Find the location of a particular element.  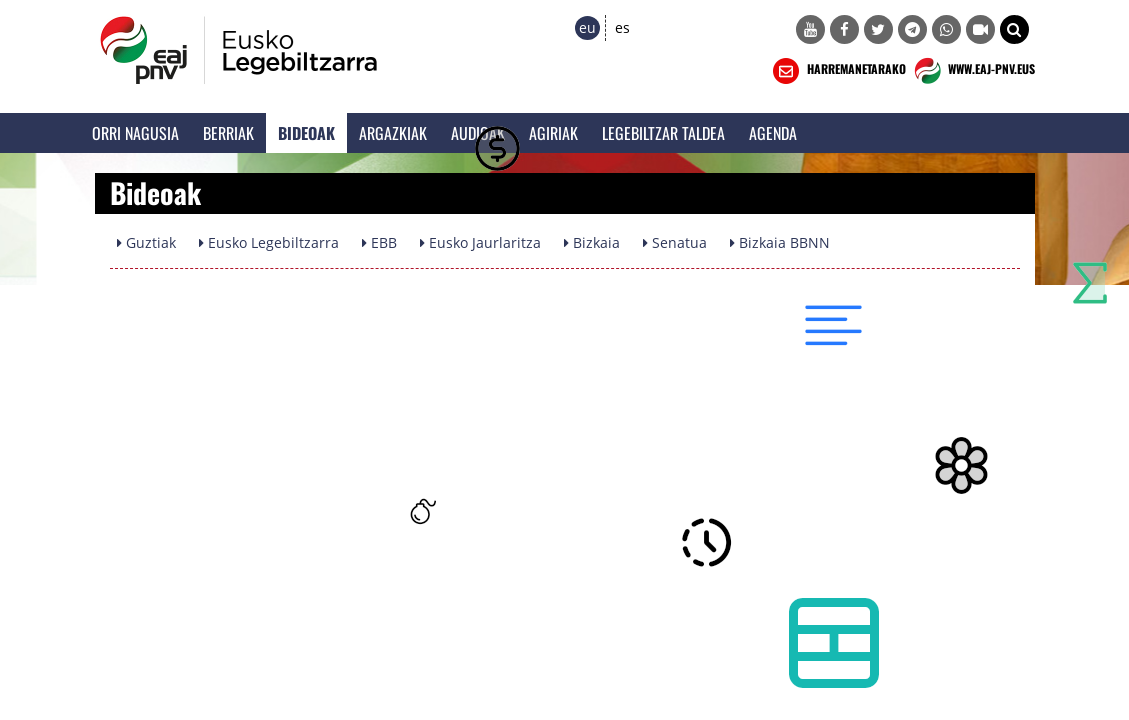

toggle viewing history on or off is located at coordinates (706, 542).